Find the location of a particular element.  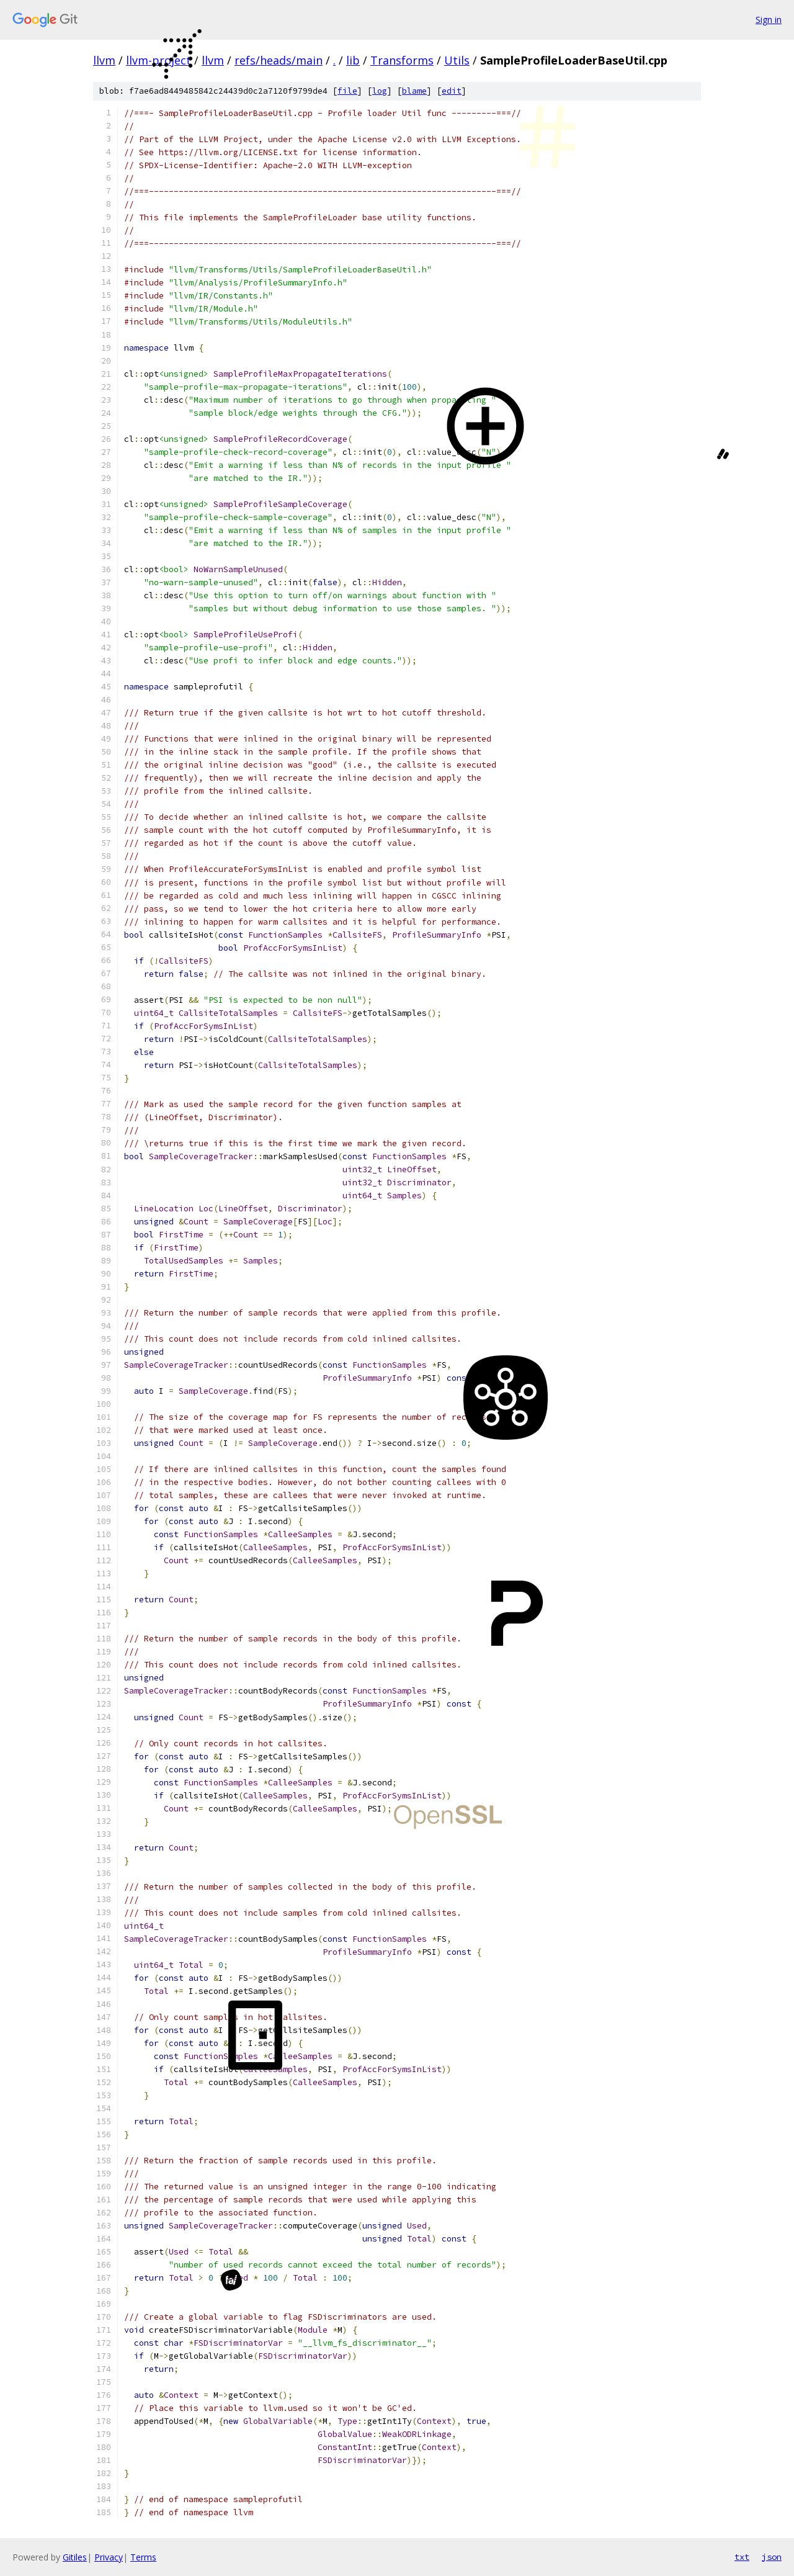

add a new item is located at coordinates (485, 426).